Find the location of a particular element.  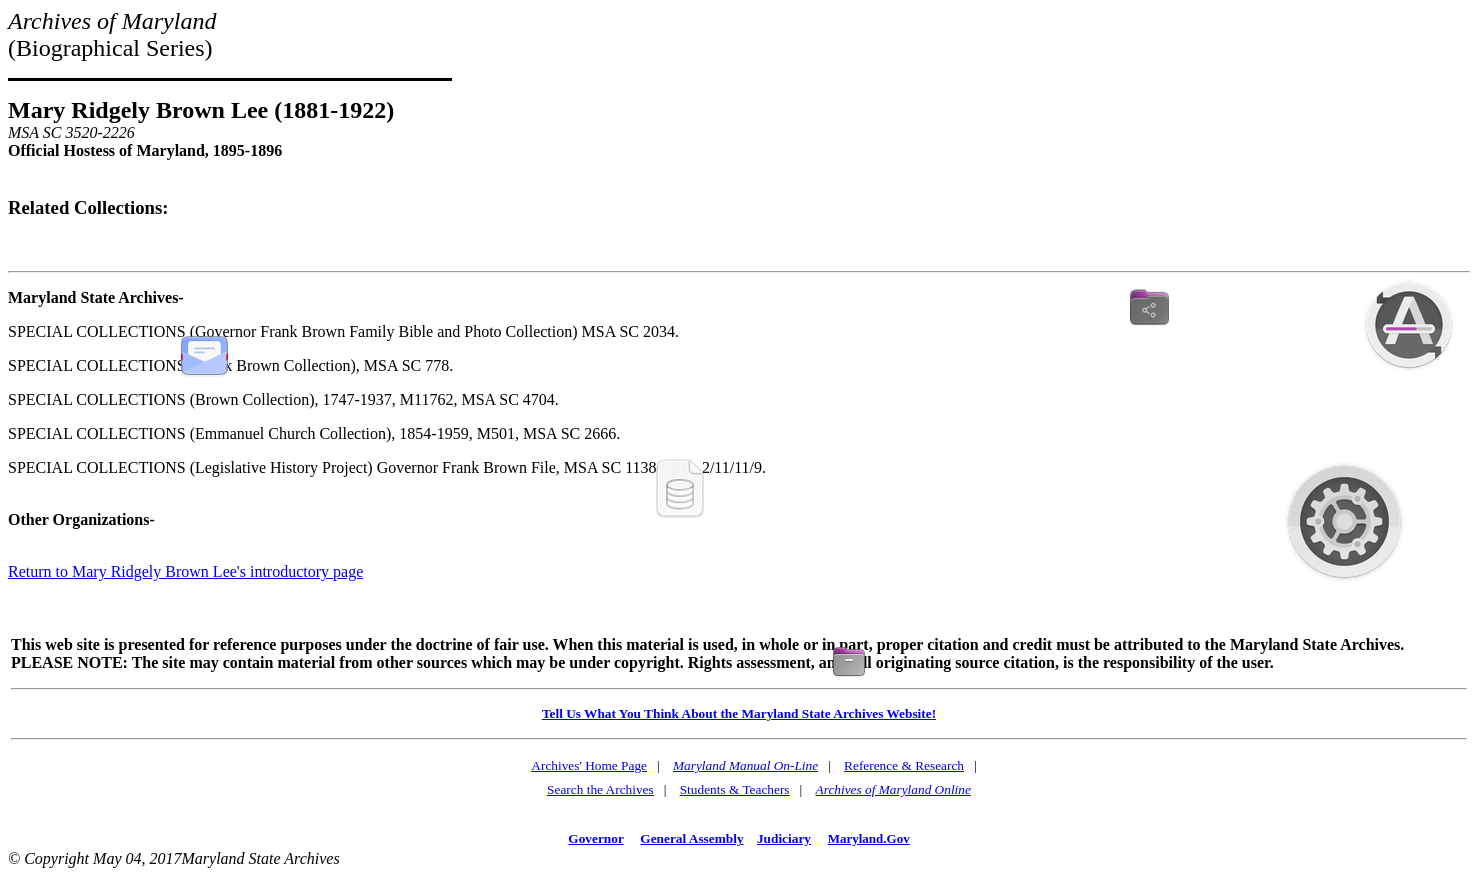

open email application is located at coordinates (204, 355).